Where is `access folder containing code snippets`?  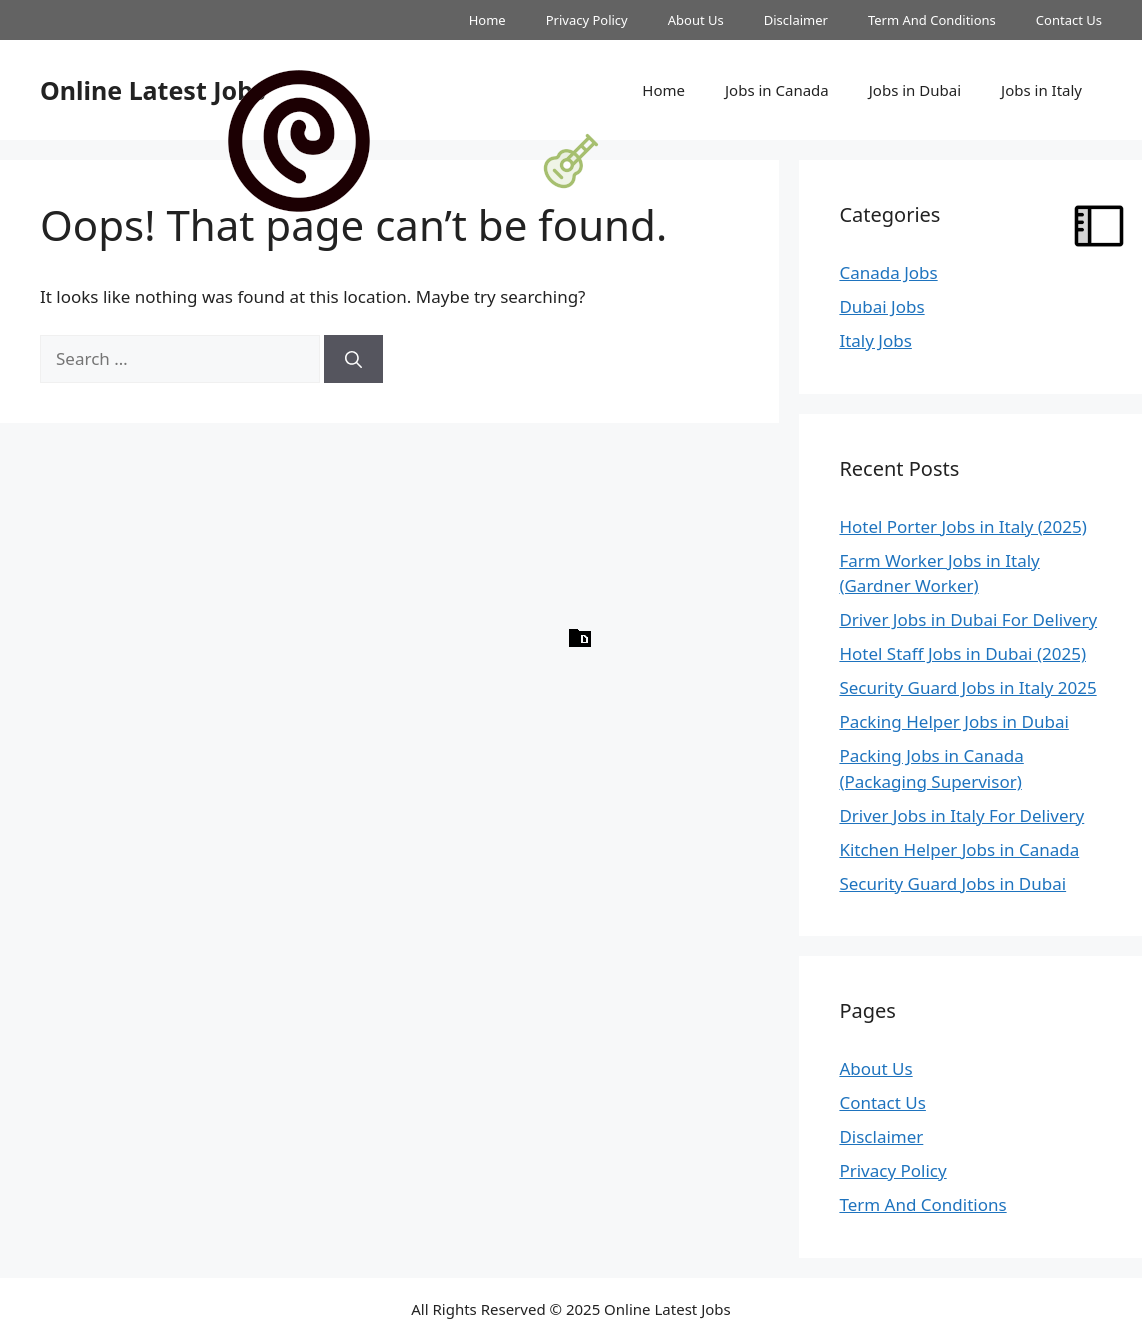 access folder containing code snippets is located at coordinates (580, 638).